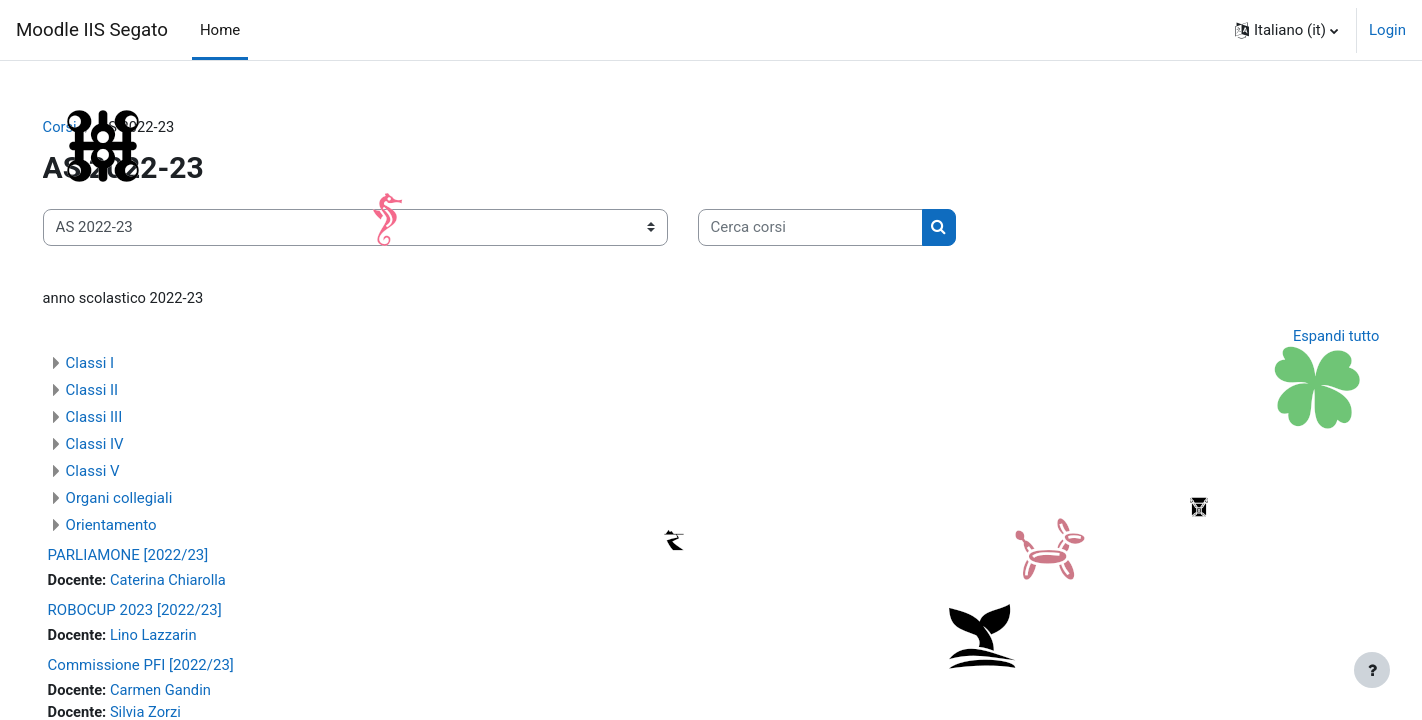 The image size is (1422, 720). What do you see at coordinates (1317, 387) in the screenshot?
I see `indicates luck or bonus reward in a game` at bounding box center [1317, 387].